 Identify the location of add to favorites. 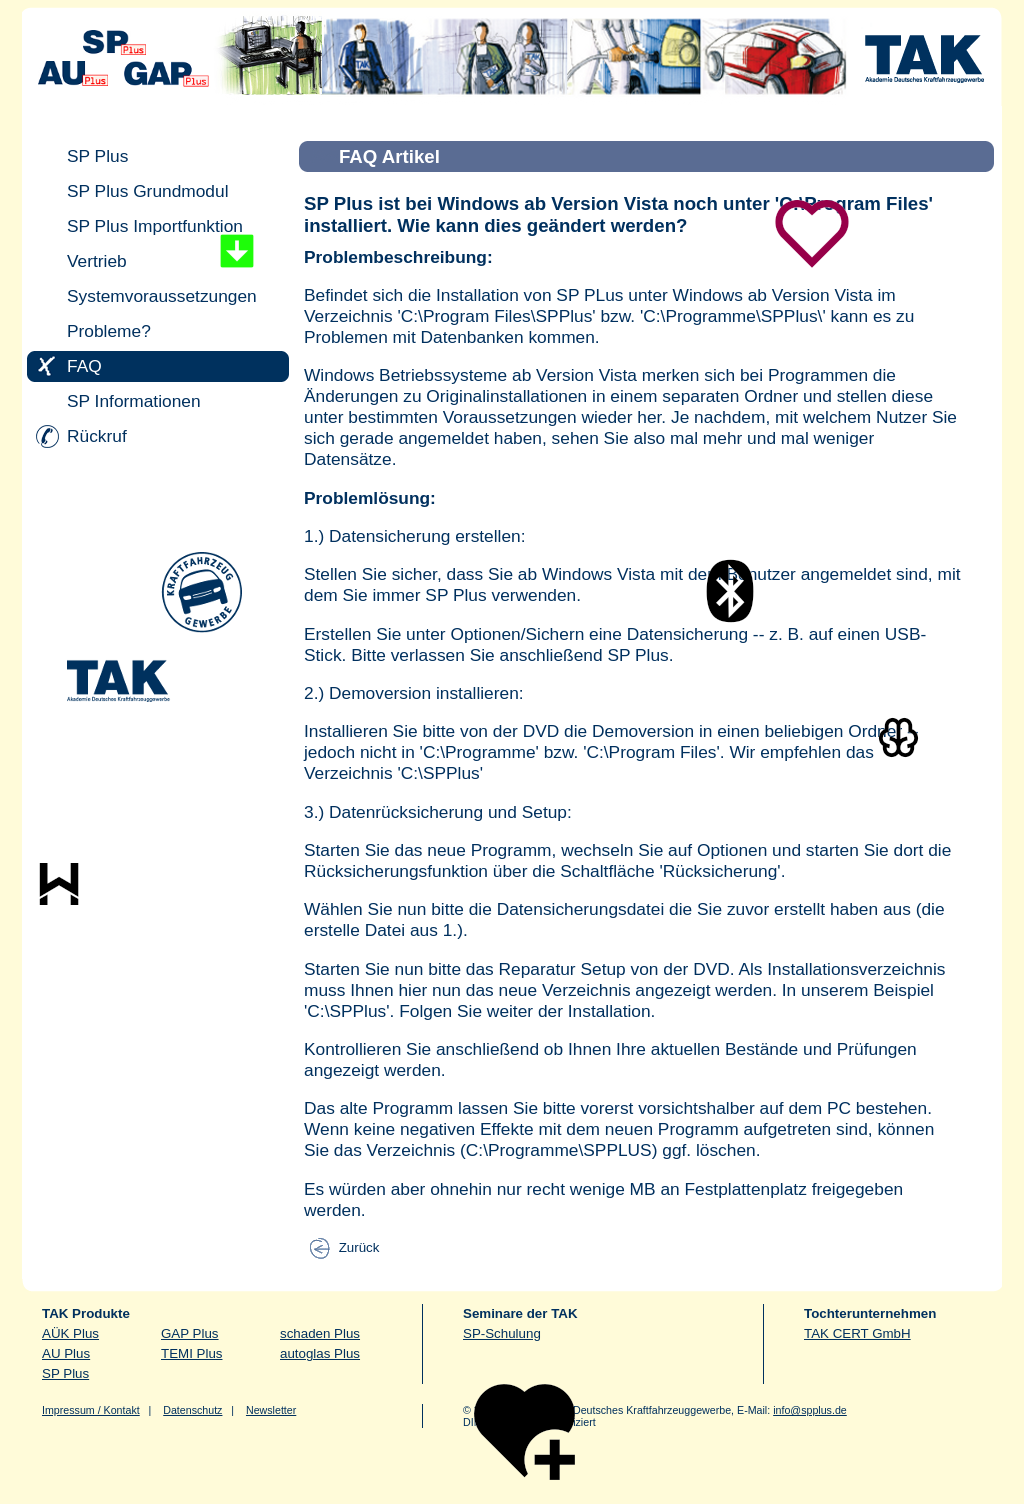
(812, 233).